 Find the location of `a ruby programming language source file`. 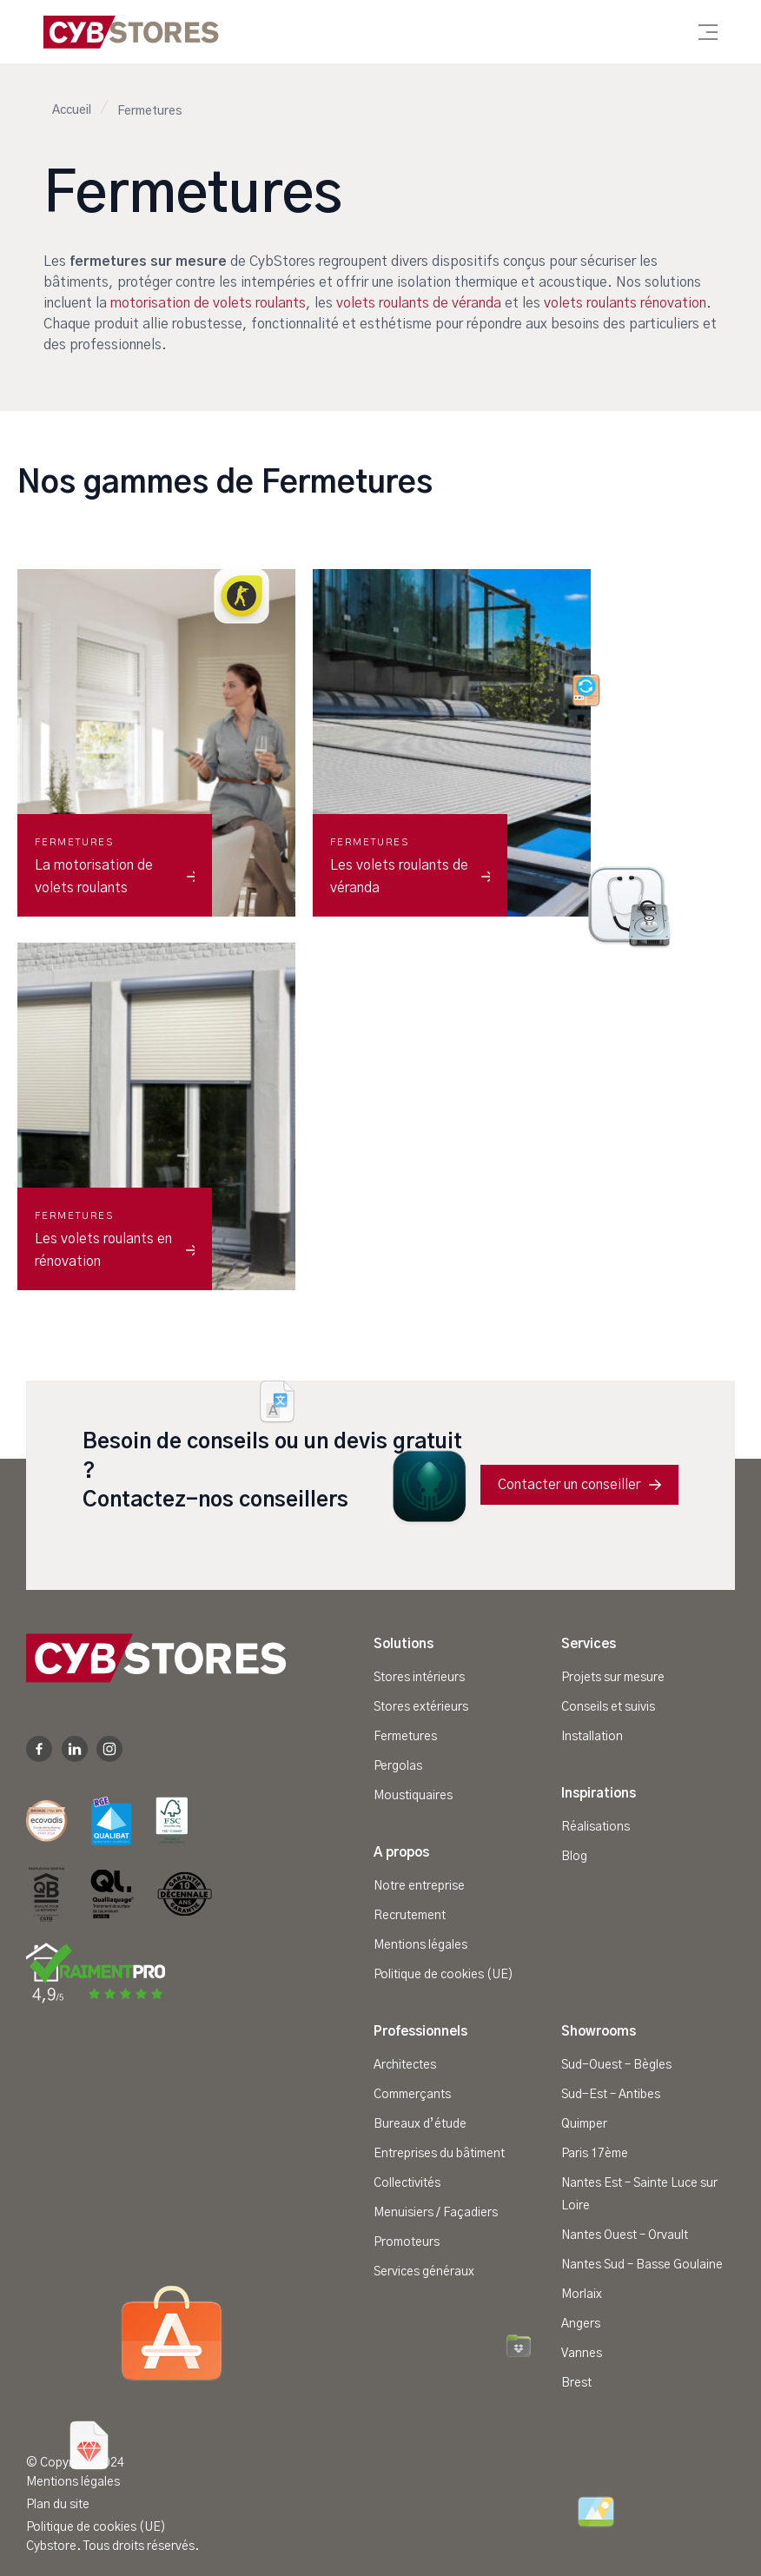

a ruby programming language source file is located at coordinates (89, 2445).